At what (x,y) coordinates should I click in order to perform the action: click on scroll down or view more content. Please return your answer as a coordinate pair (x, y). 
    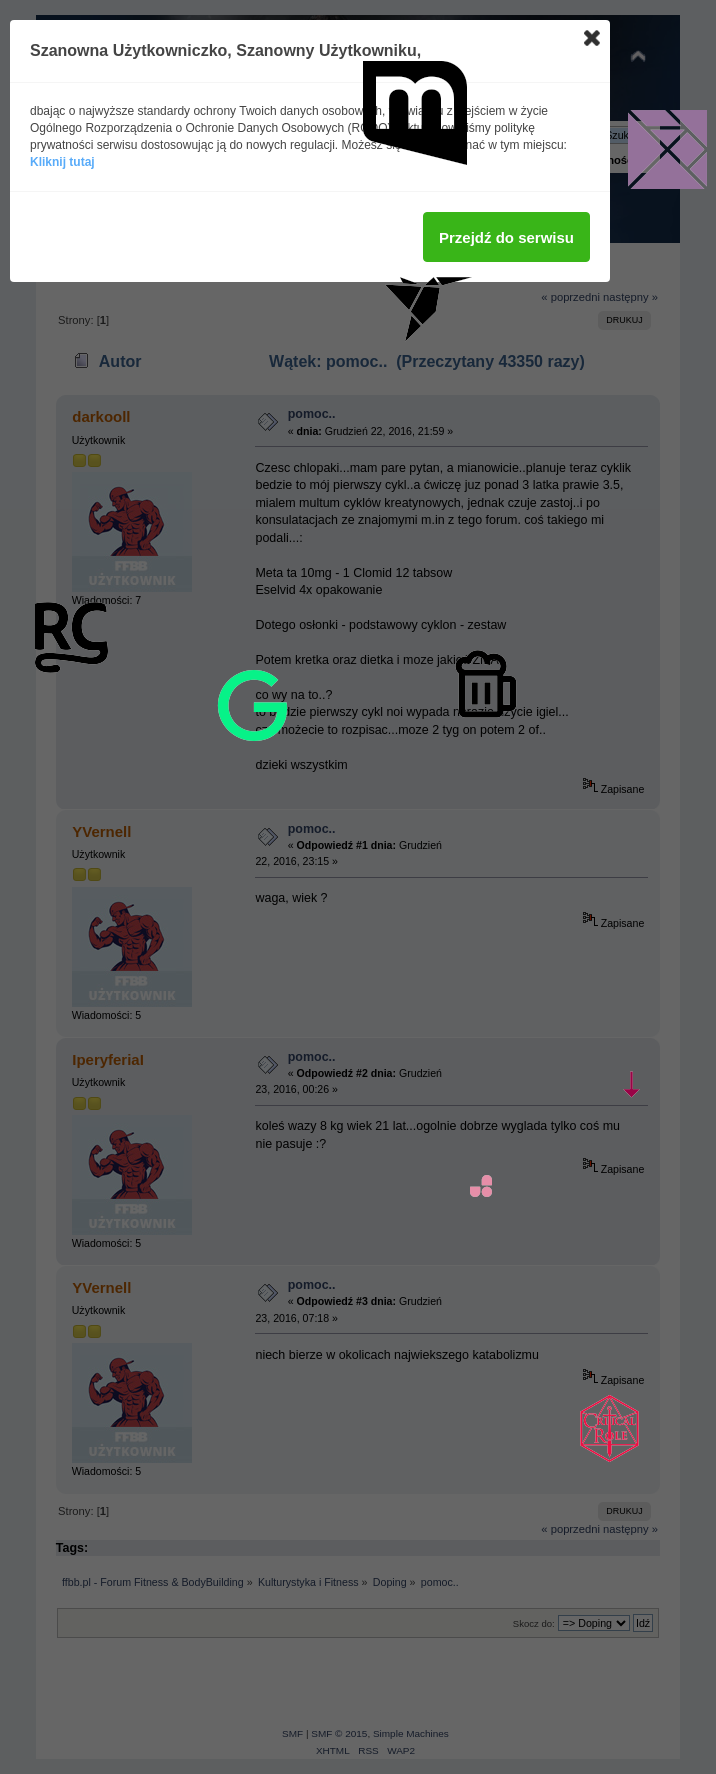
    Looking at the image, I should click on (631, 1084).